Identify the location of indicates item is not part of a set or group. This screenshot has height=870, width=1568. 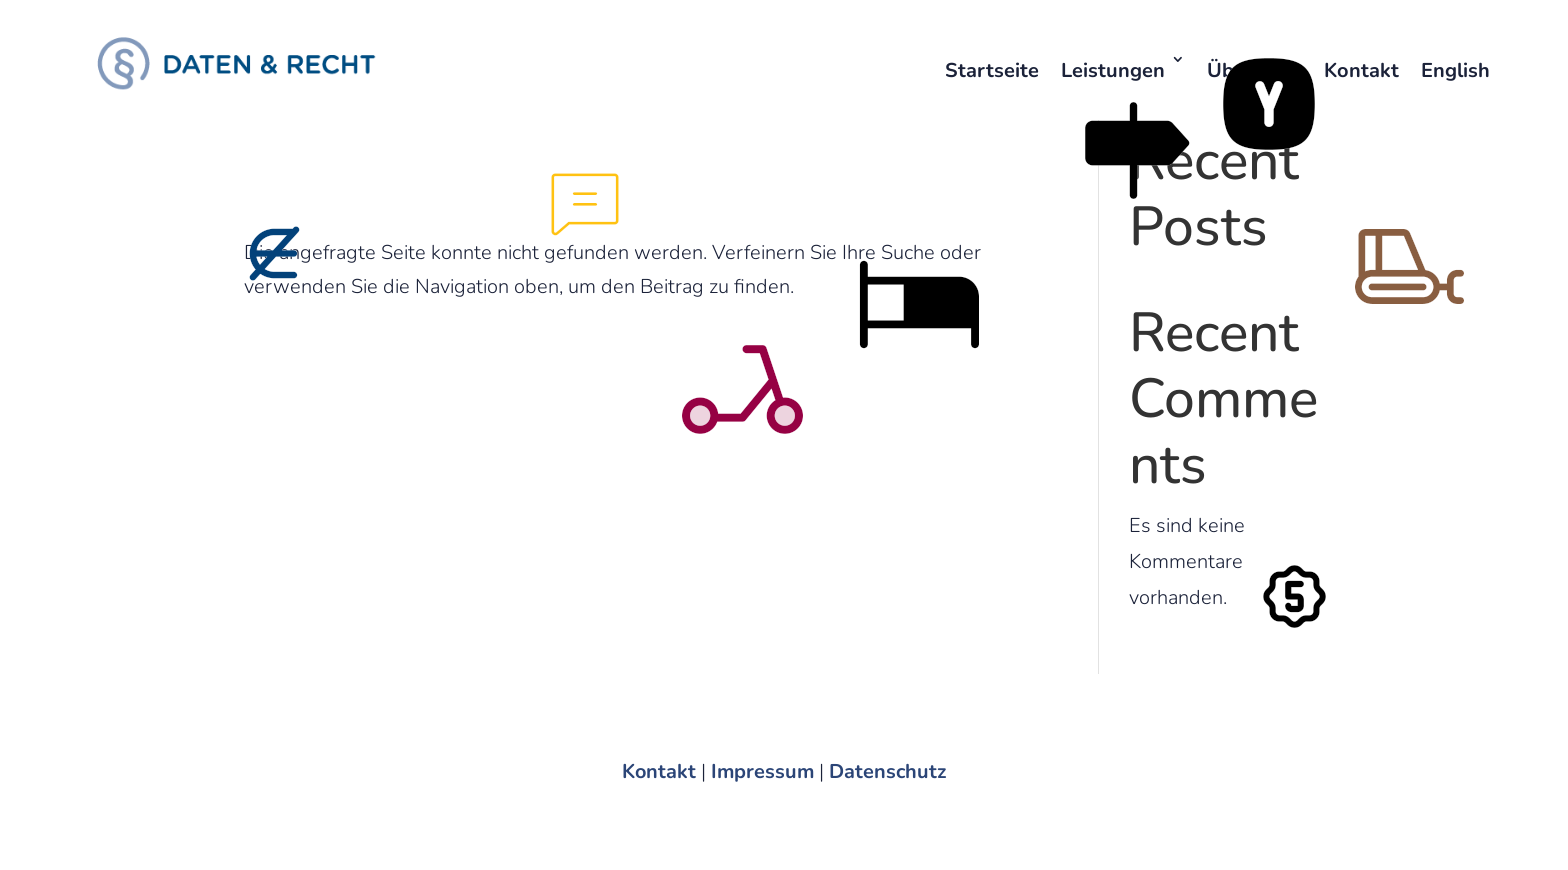
(274, 253).